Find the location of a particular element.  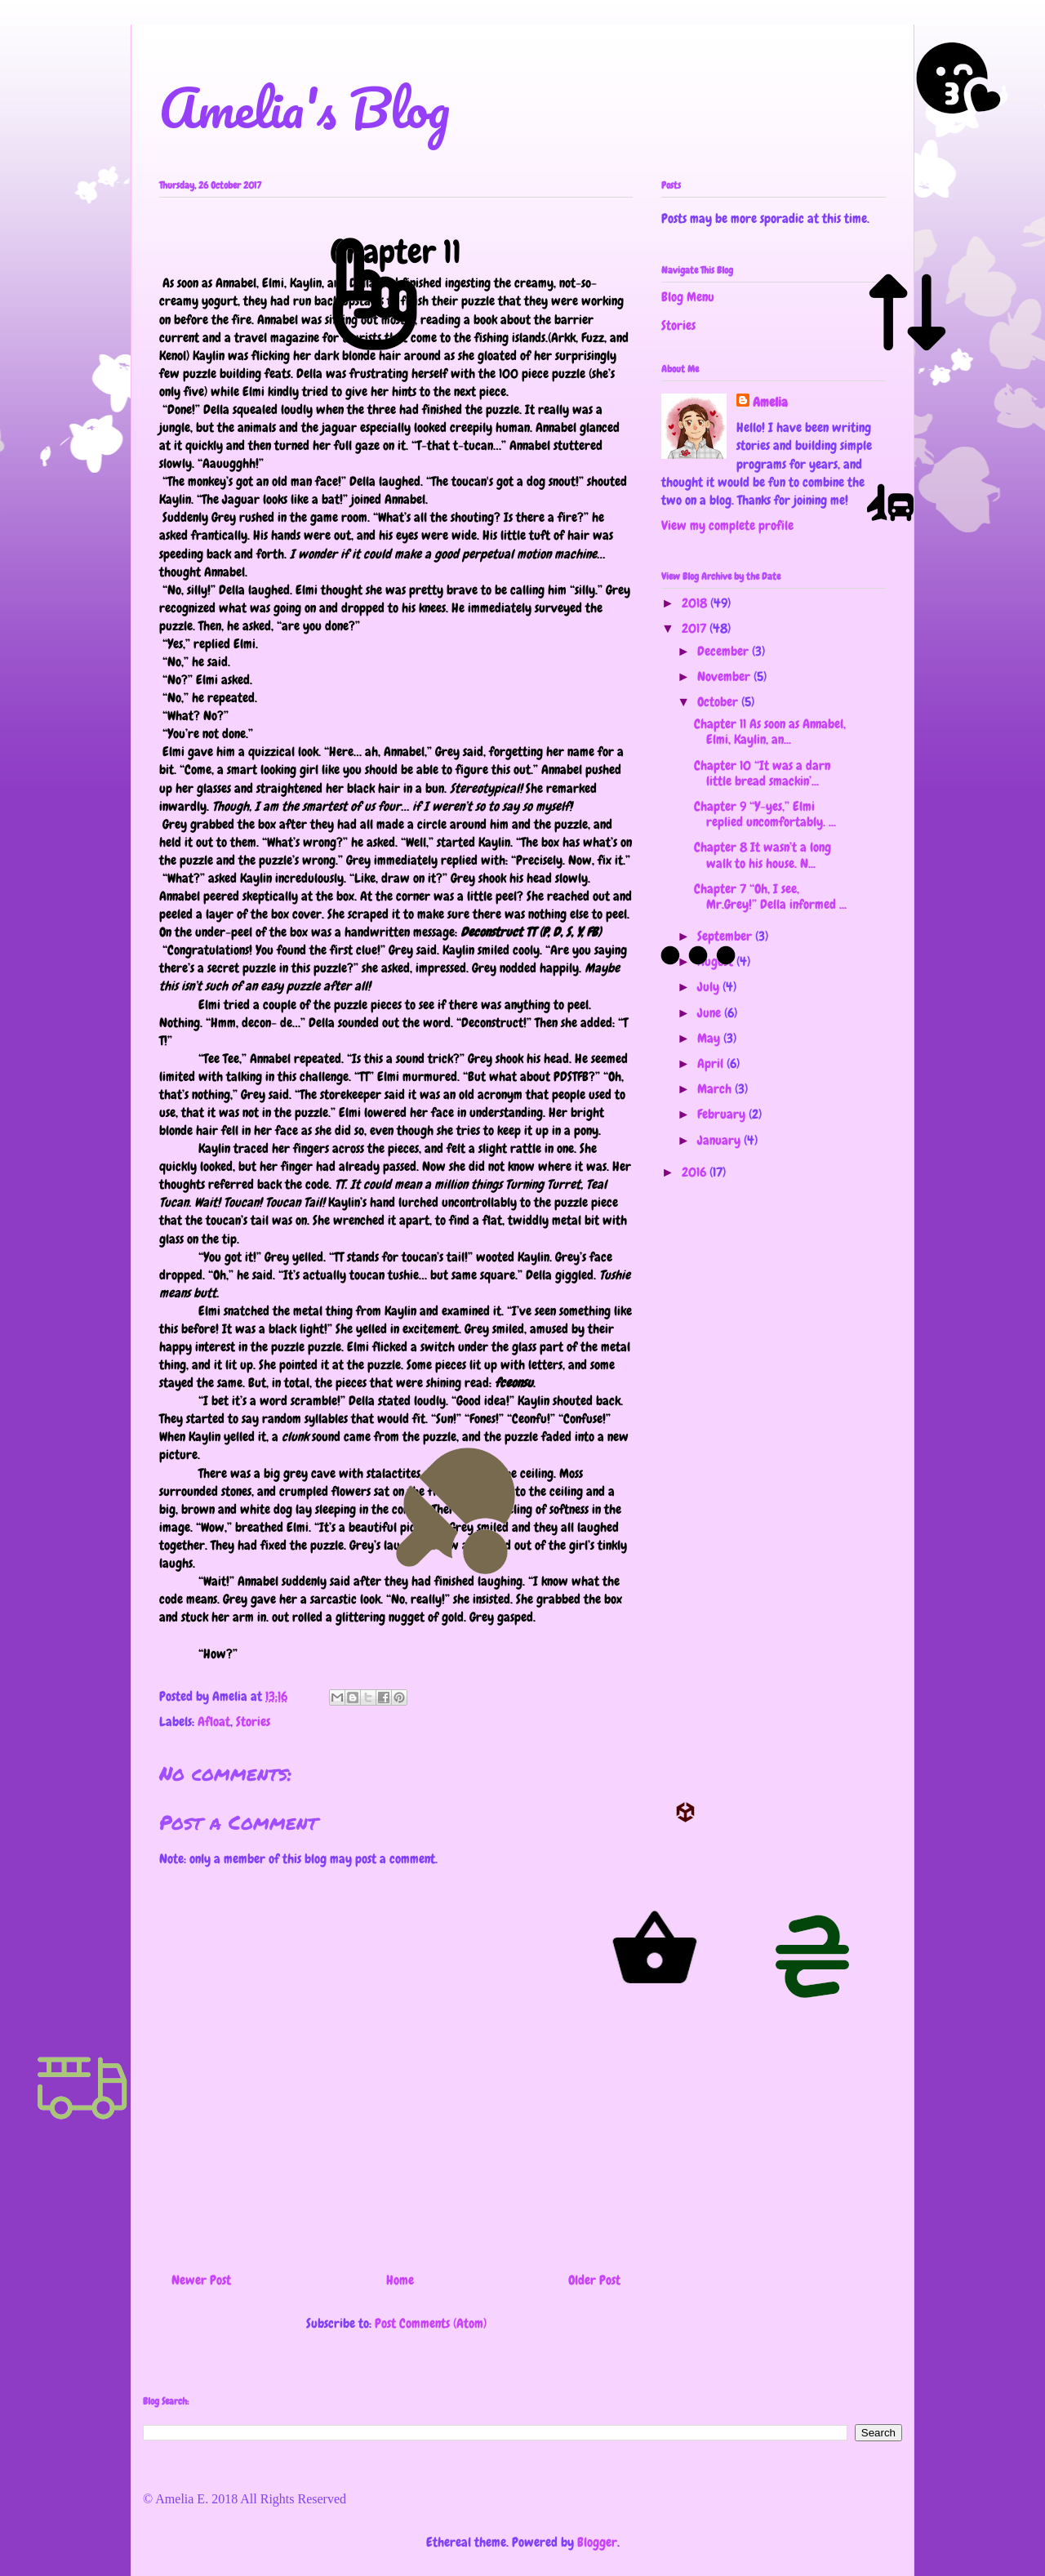

view your shopping basket is located at coordinates (655, 1949).